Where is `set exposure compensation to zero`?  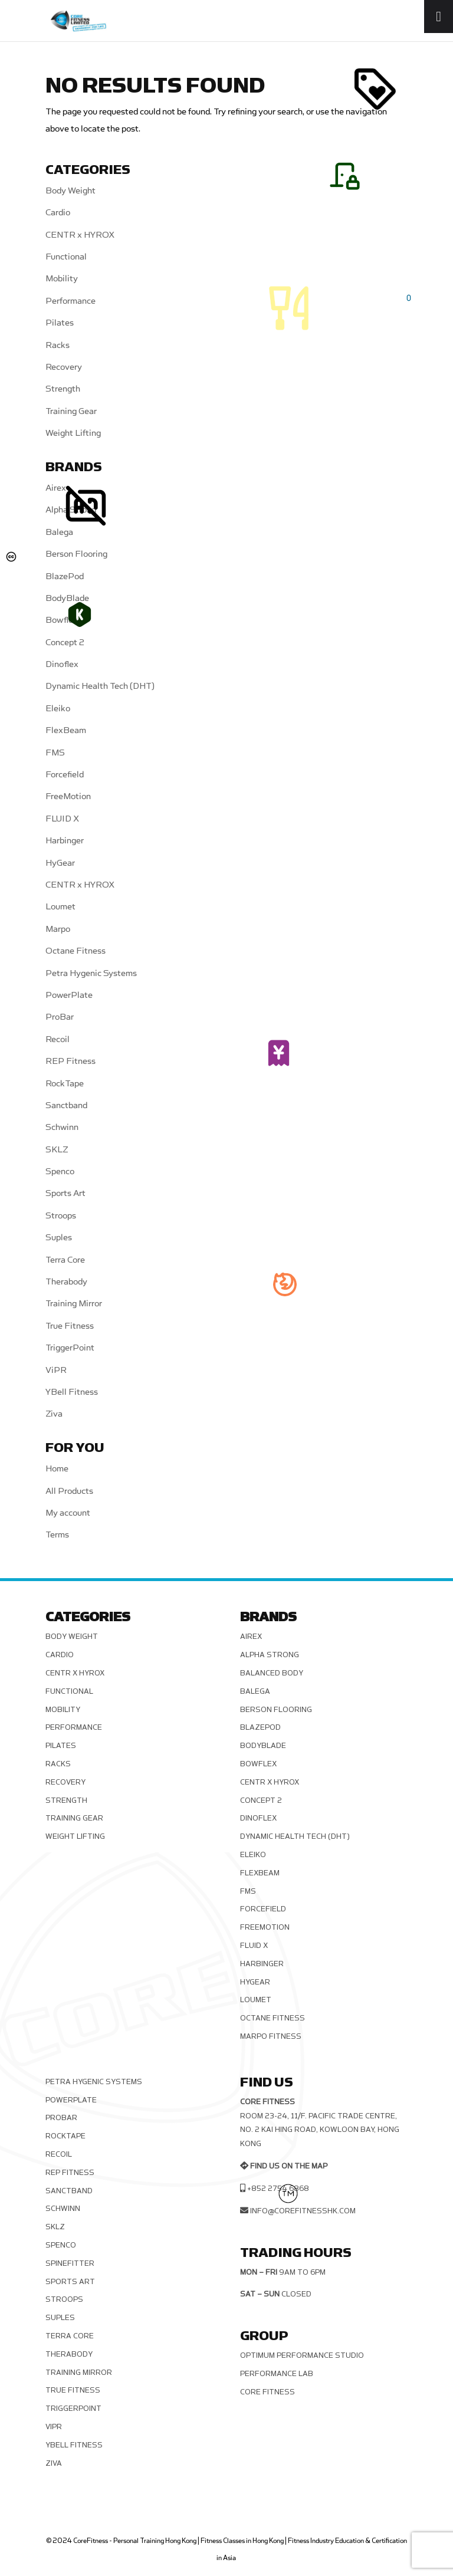
set exposure compensation to zero is located at coordinates (409, 298).